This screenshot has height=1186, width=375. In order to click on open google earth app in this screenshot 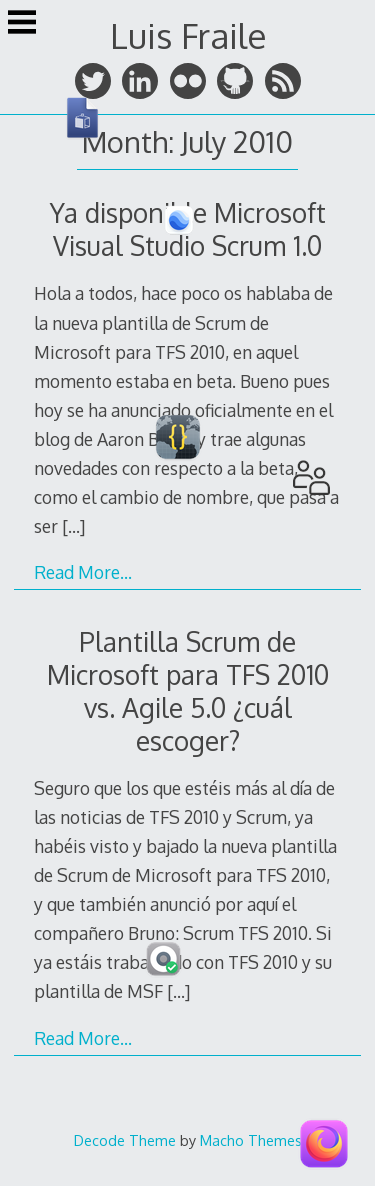, I will do `click(179, 220)`.